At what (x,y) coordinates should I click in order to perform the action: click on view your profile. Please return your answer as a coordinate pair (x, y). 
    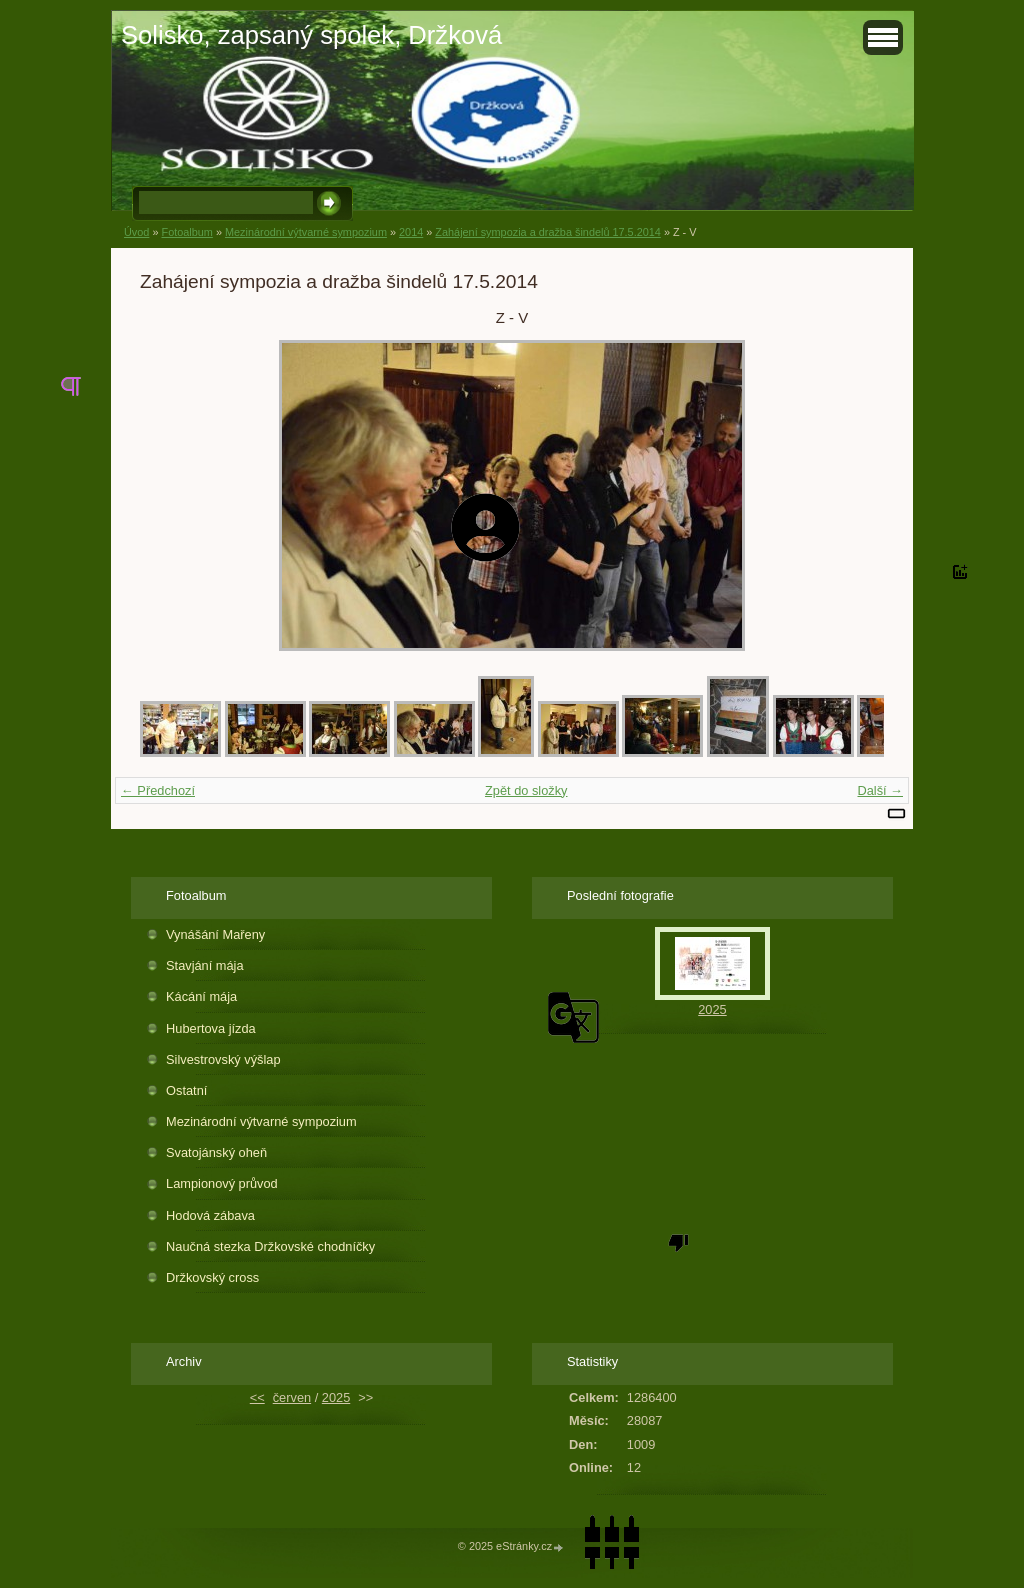
    Looking at the image, I should click on (485, 527).